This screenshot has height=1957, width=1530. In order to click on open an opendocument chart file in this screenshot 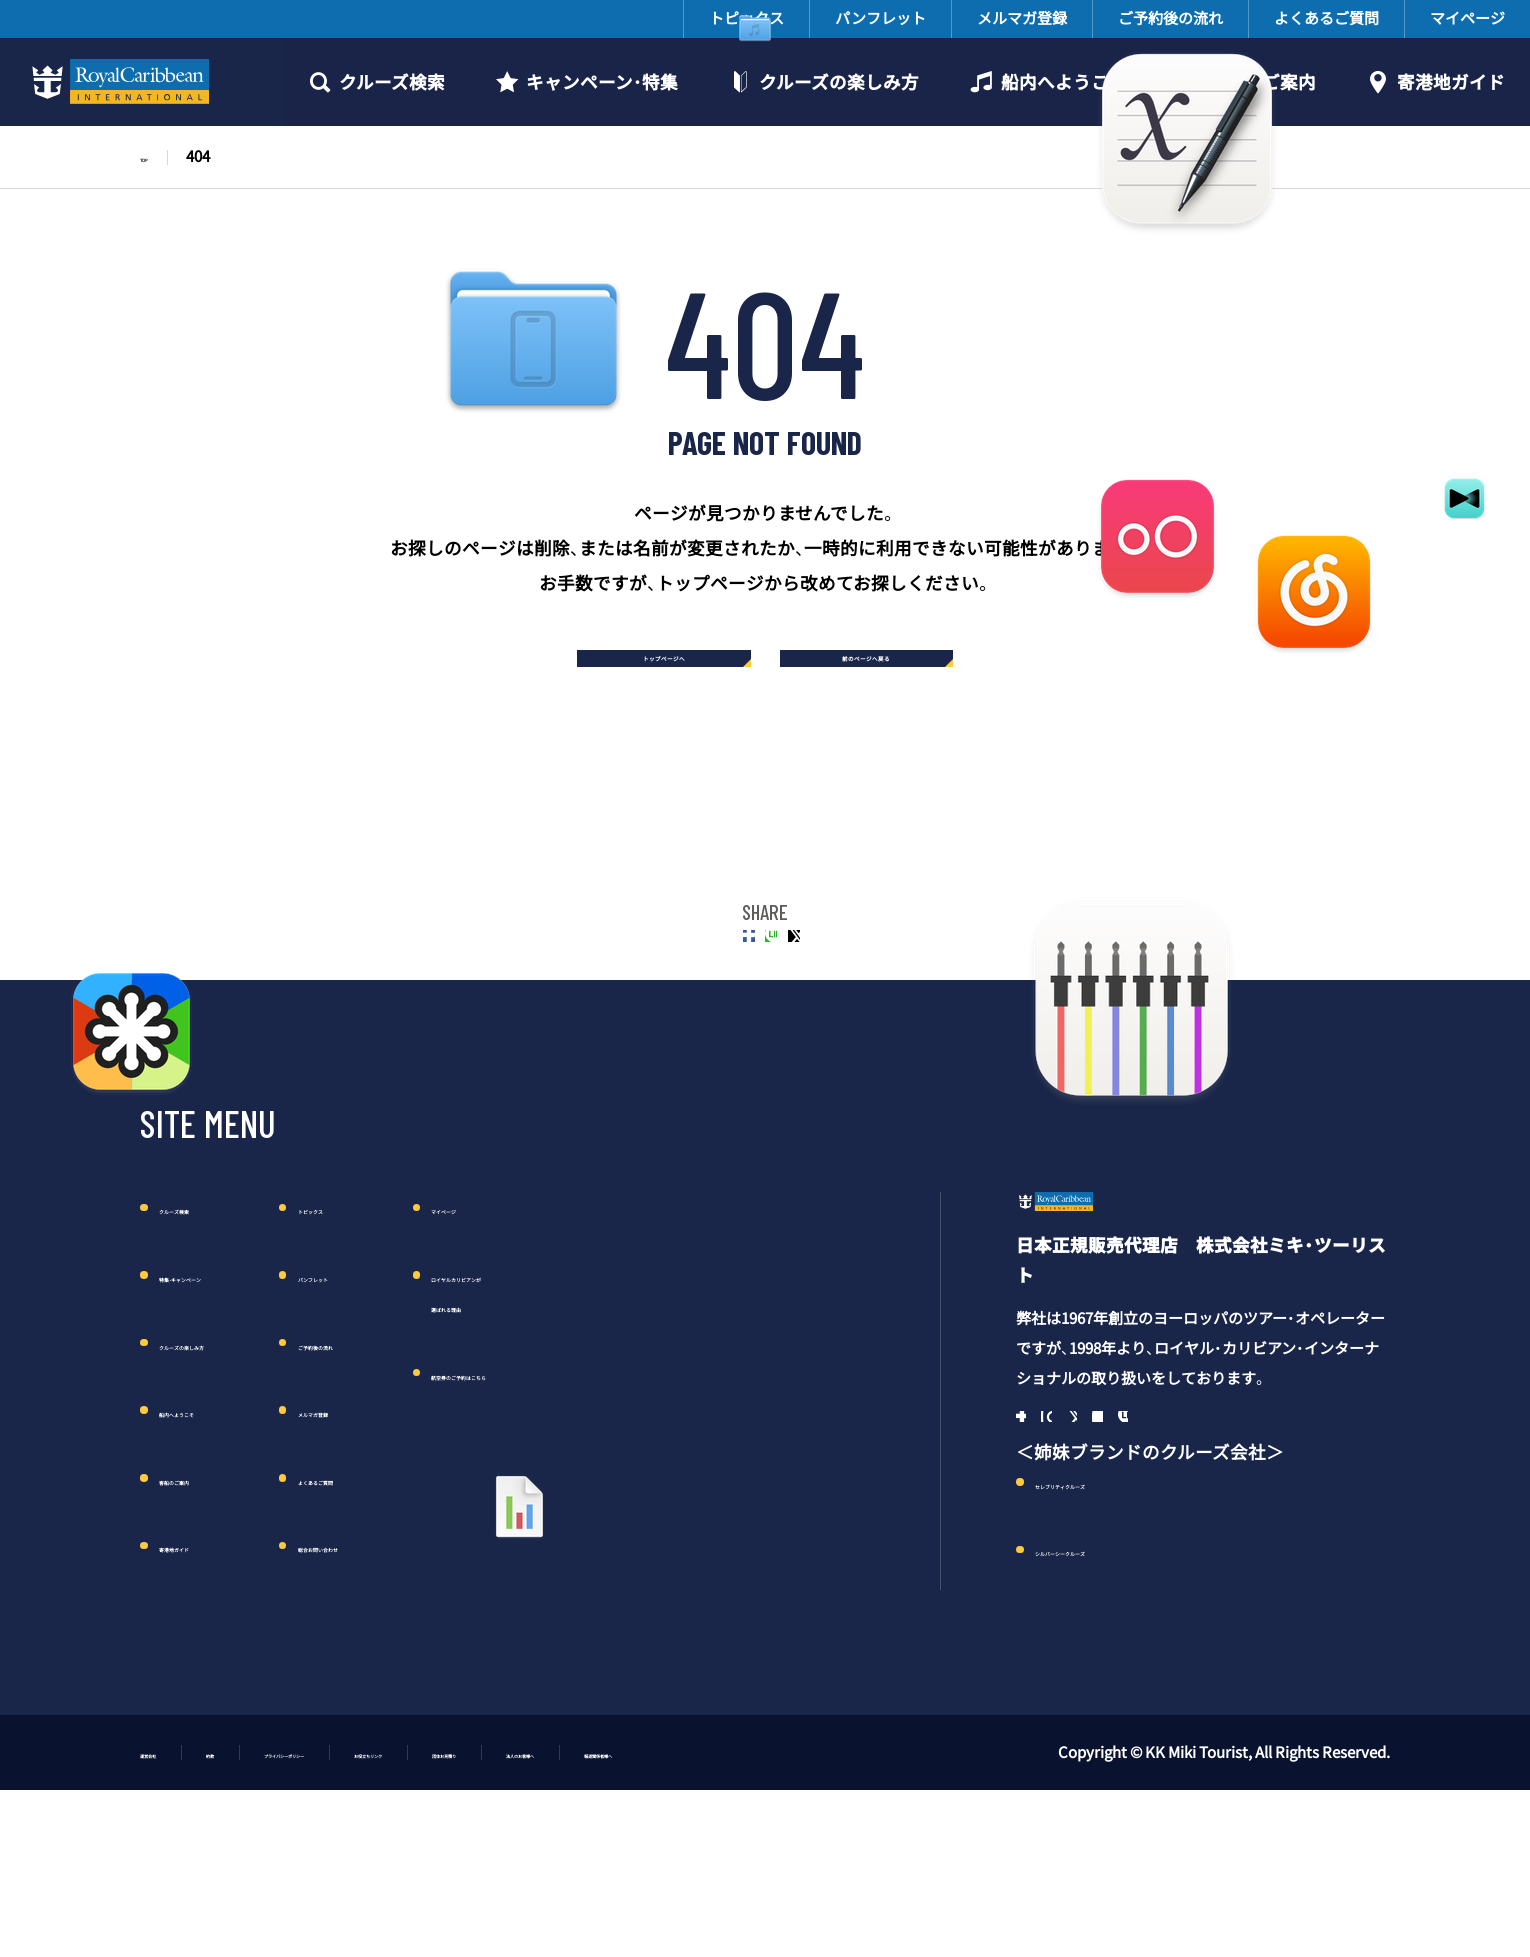, I will do `click(519, 1506)`.